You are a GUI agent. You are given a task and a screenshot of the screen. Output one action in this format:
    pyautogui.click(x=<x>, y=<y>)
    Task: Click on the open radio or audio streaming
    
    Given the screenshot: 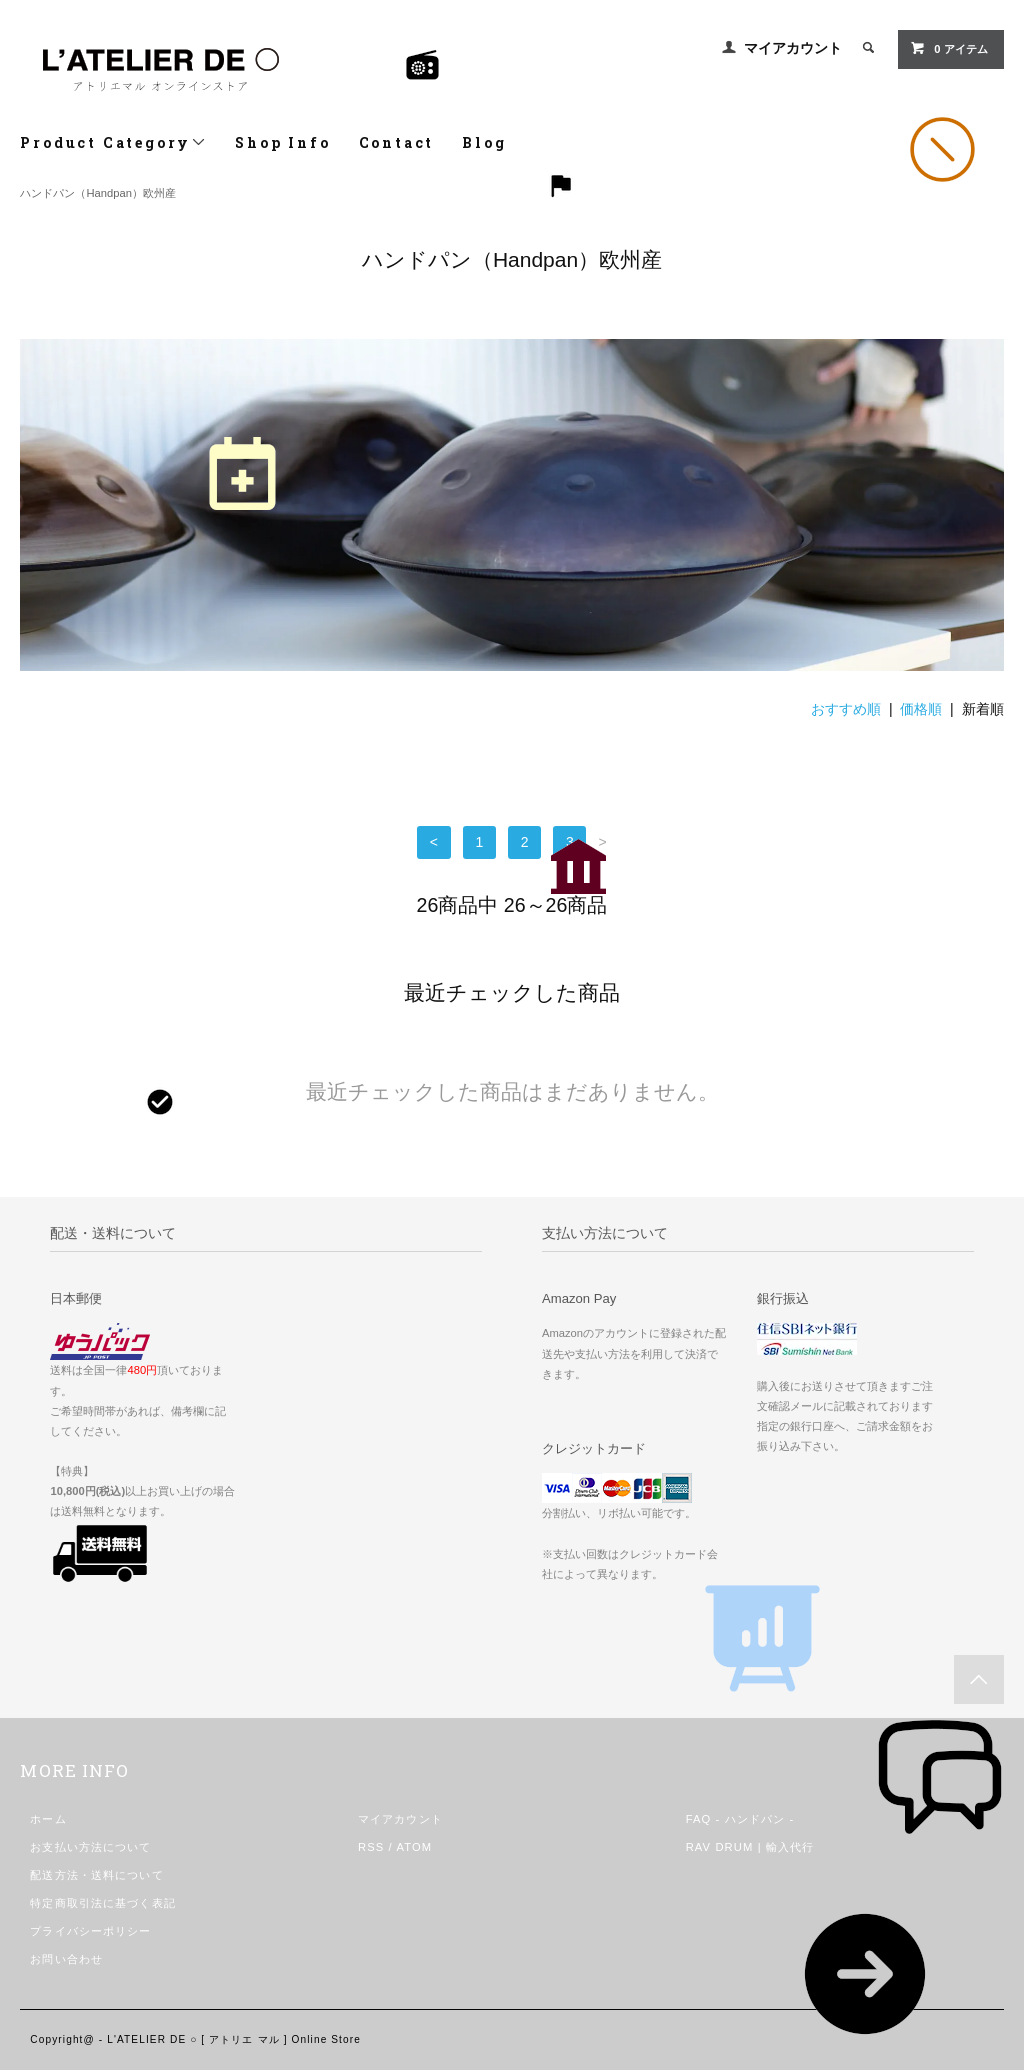 What is the action you would take?
    pyautogui.click(x=422, y=64)
    